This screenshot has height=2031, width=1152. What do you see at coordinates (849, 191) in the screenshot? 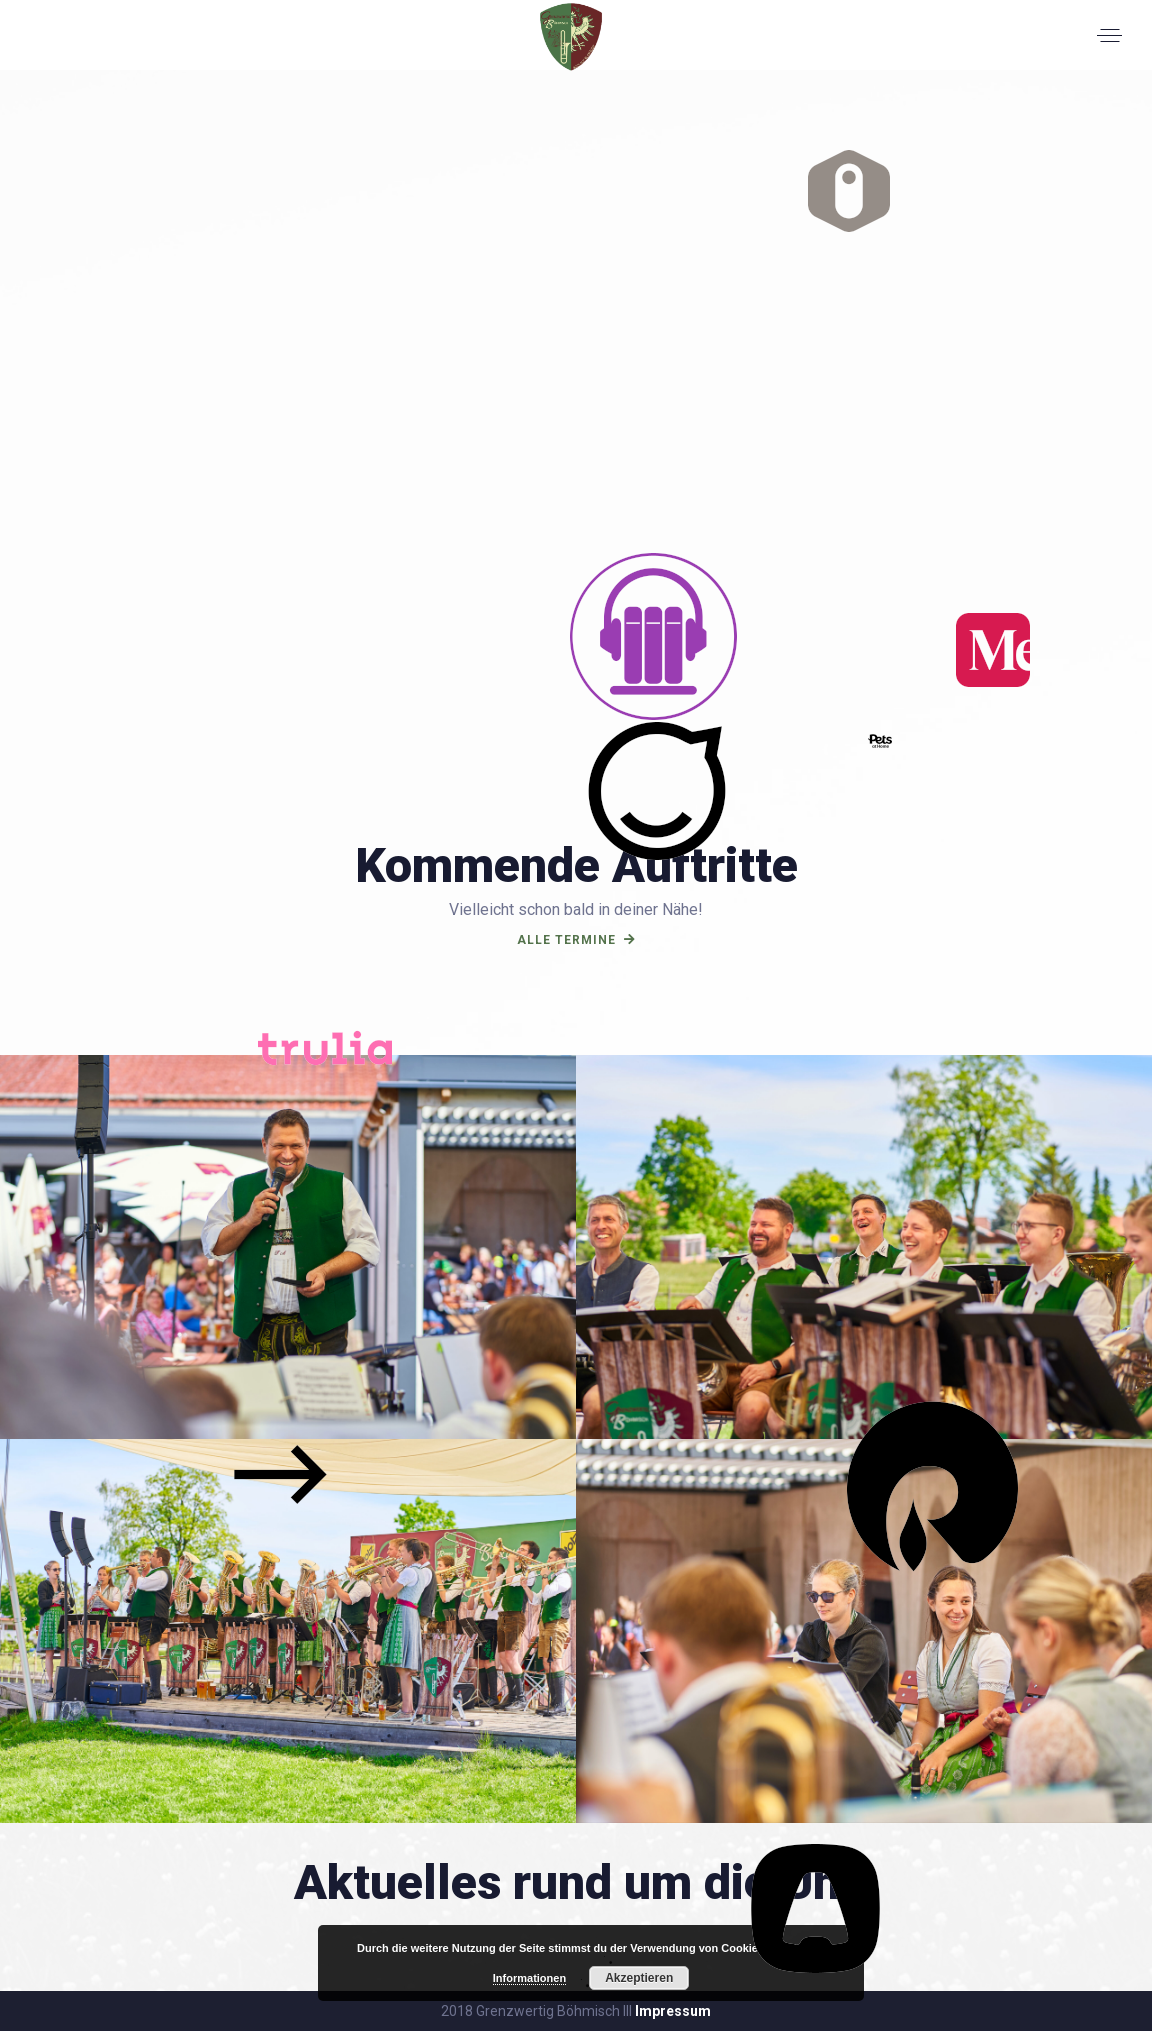
I see `open the refine app` at bounding box center [849, 191].